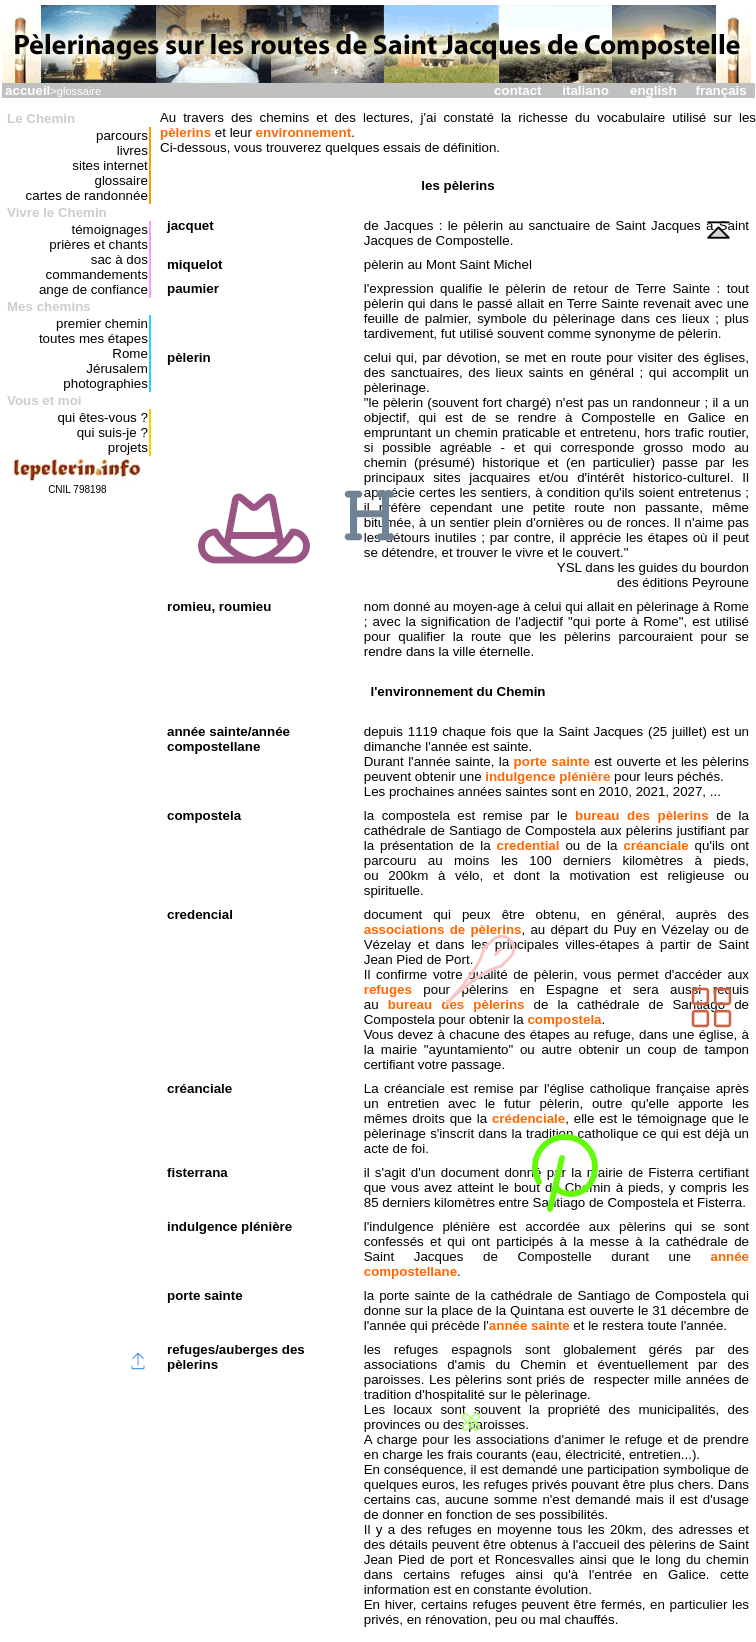 The width and height of the screenshot is (756, 1642). Describe the element at coordinates (562, 1173) in the screenshot. I see `open Pinterest app` at that location.